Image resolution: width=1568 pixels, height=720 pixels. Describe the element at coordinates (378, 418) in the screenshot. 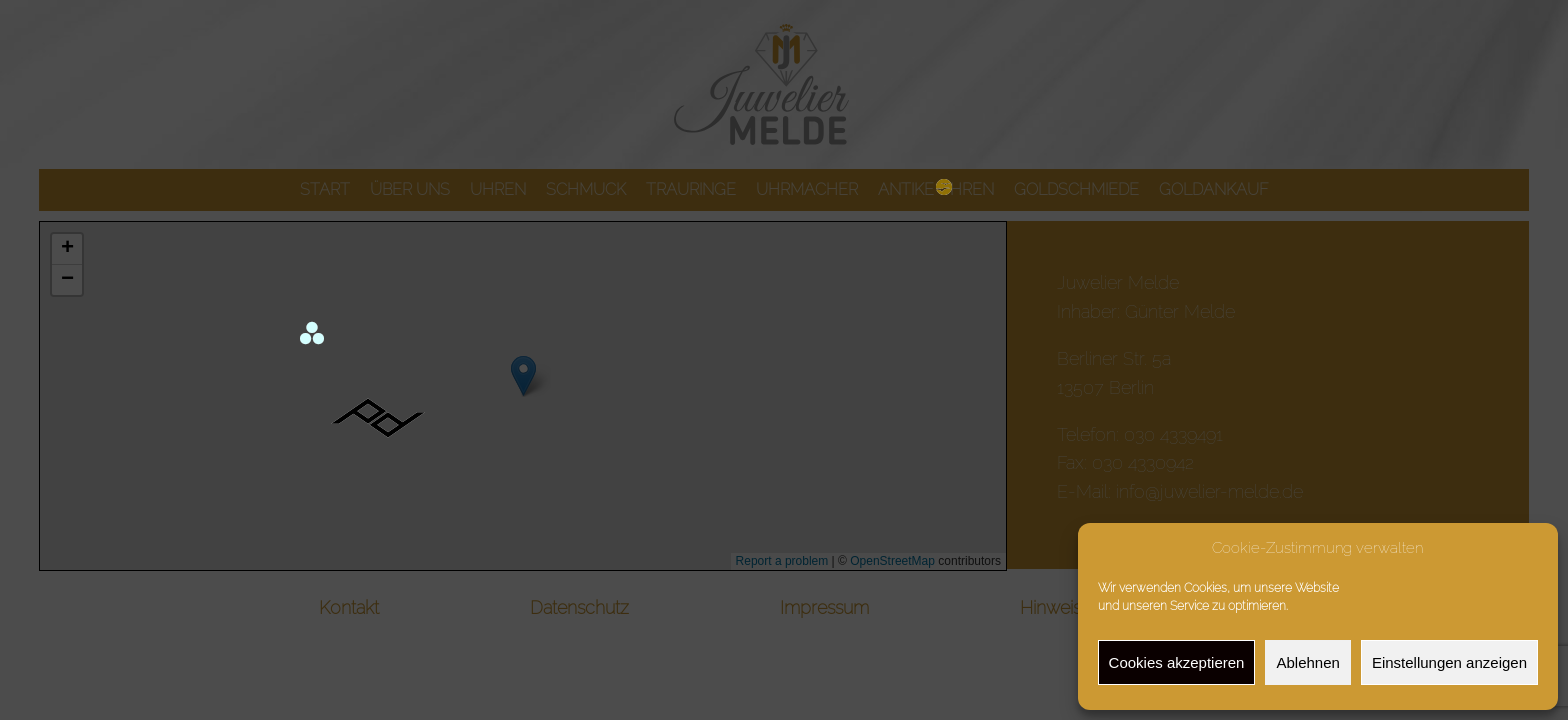

I see `Peak Design brand logo` at that location.